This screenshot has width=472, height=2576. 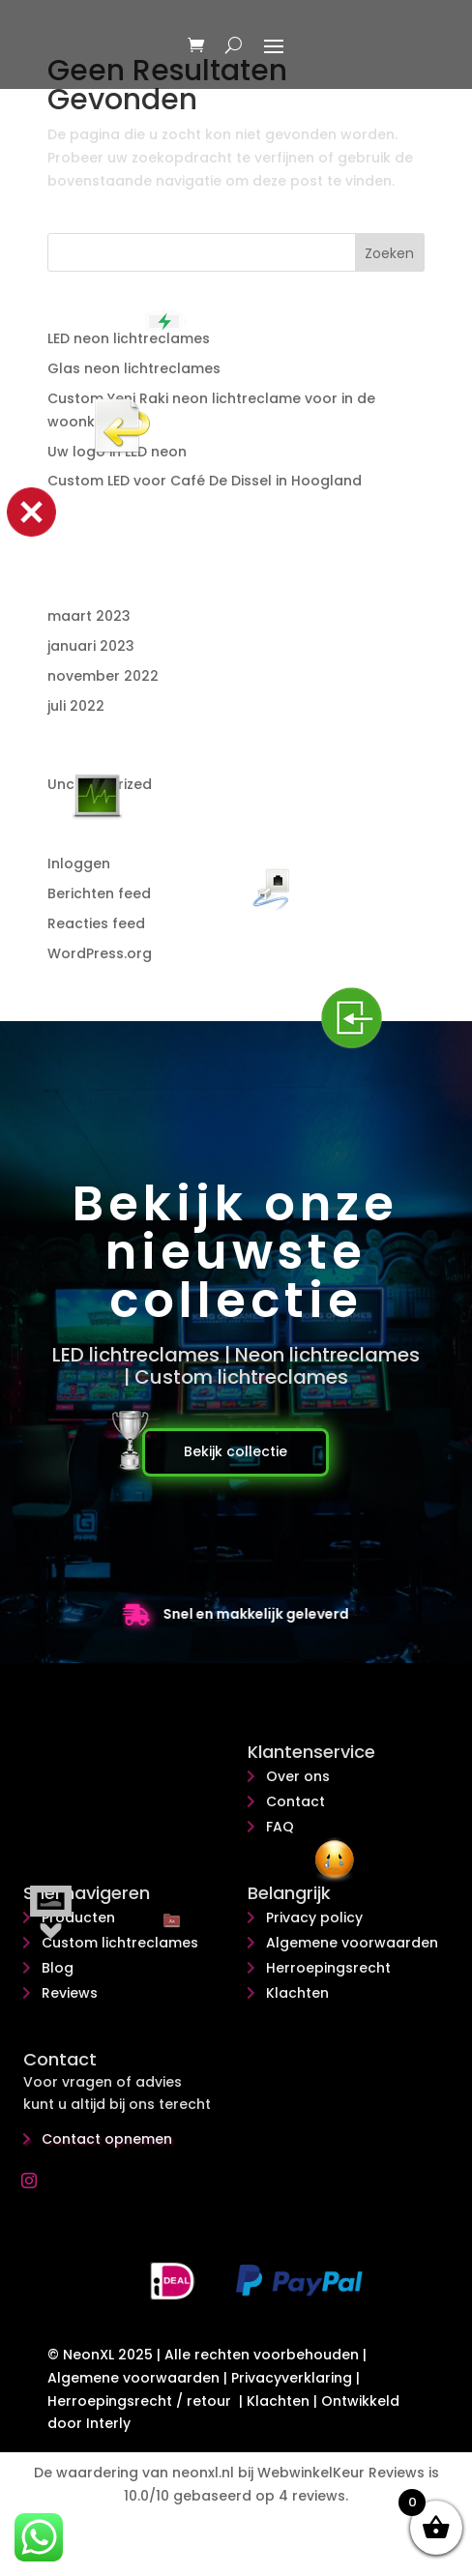 I want to click on open system monitor to view resource usage, so click(x=97, y=794).